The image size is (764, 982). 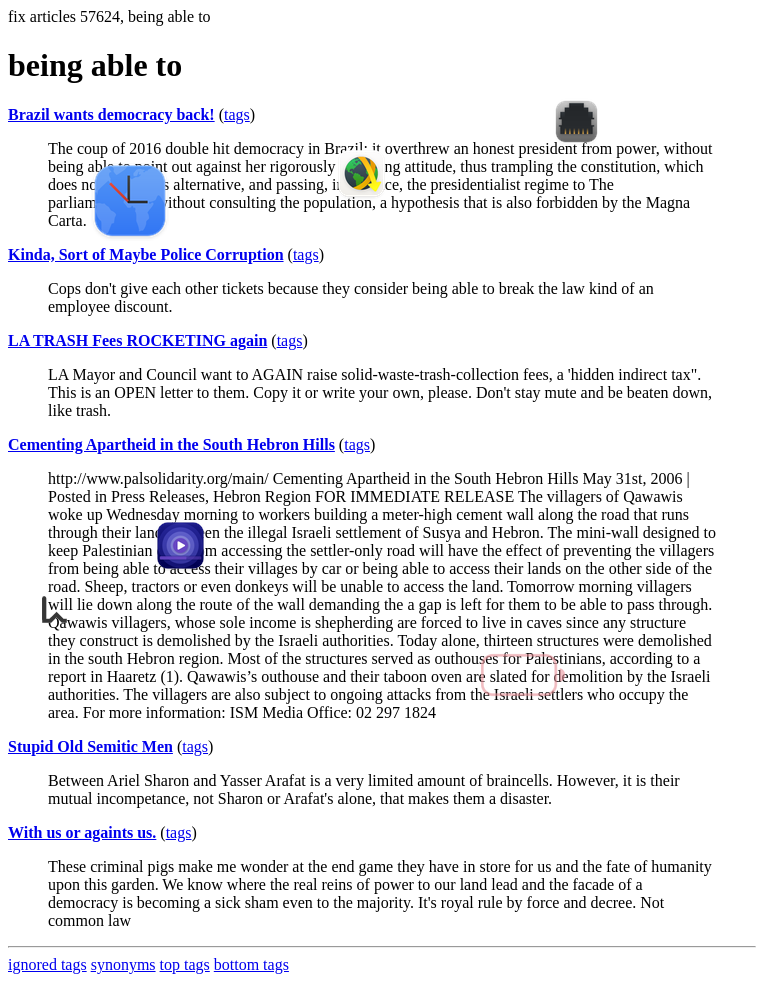 What do you see at coordinates (130, 202) in the screenshot?
I see `configure network time protocol settings` at bounding box center [130, 202].